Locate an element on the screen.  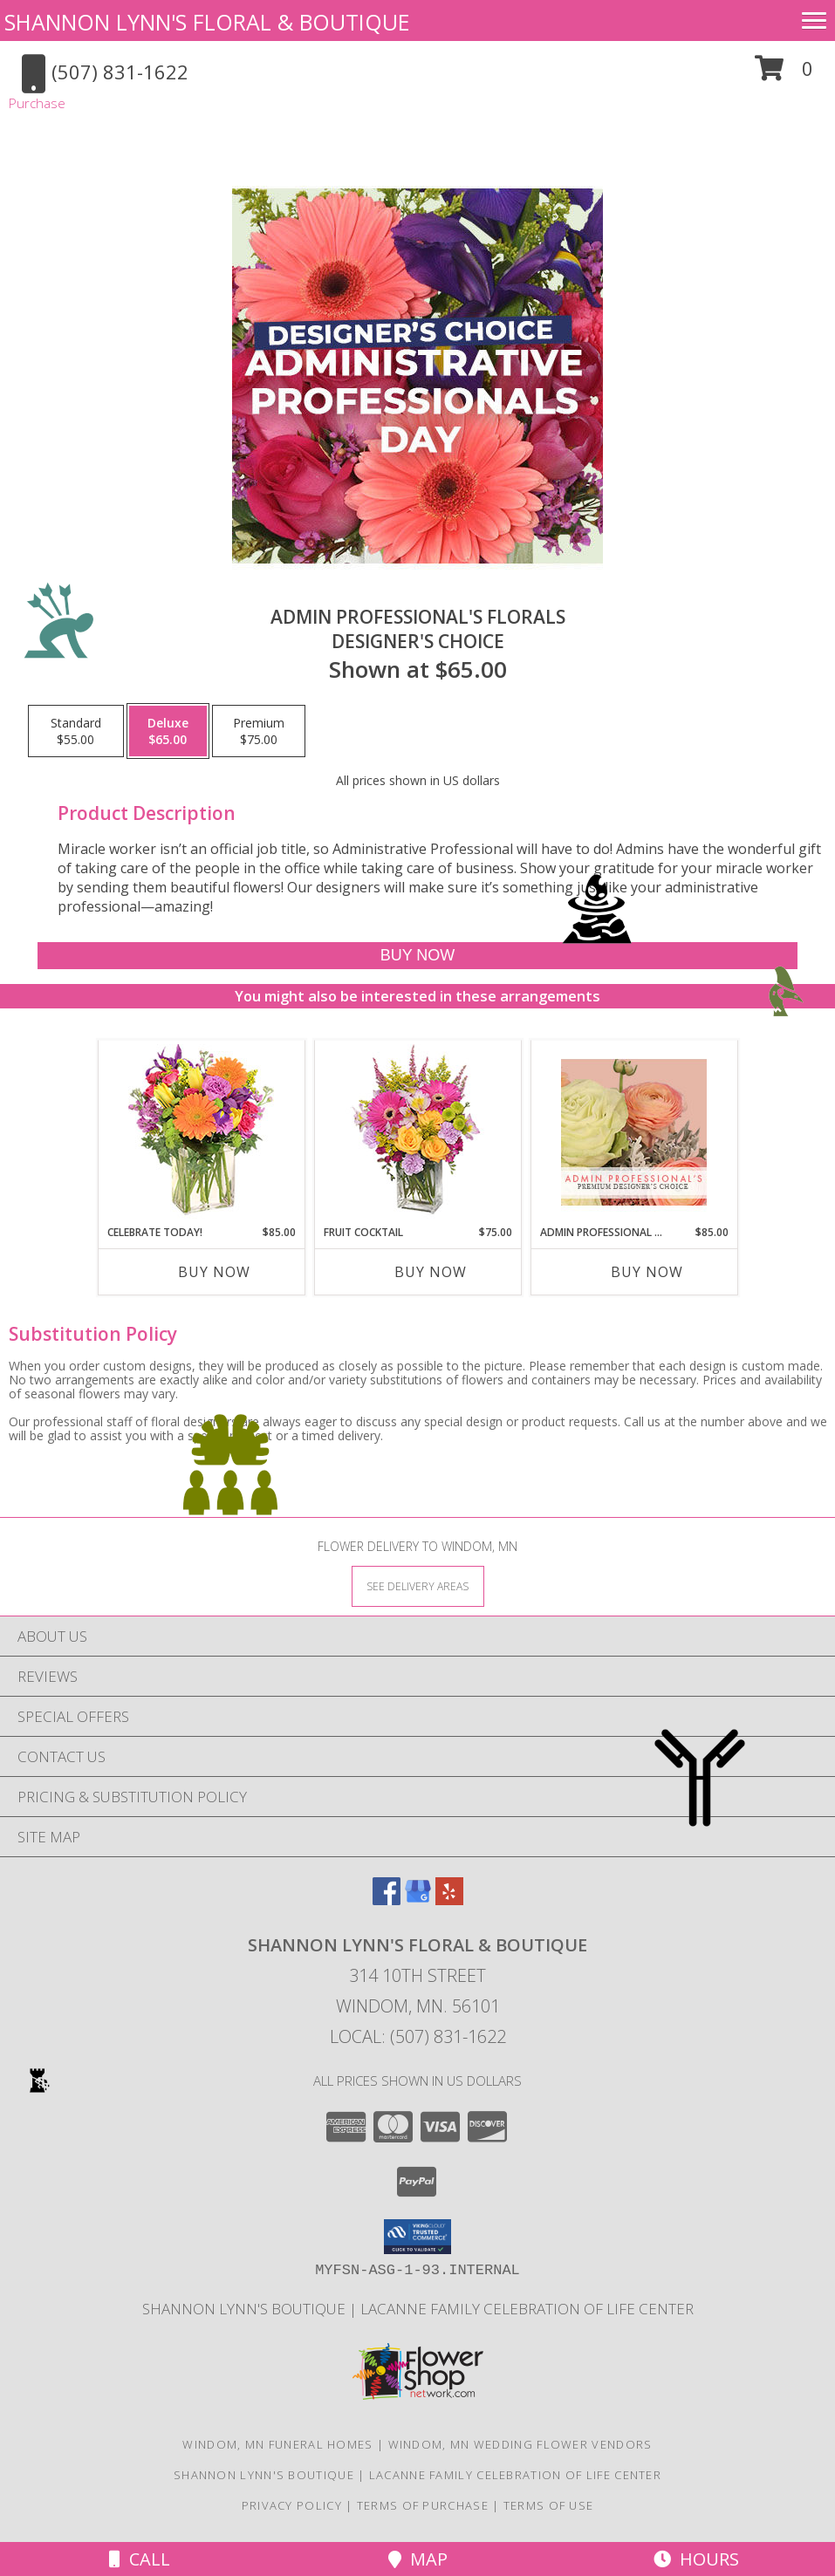
koholint egg icon from the legend of zelda: link's awakening is located at coordinates (596, 907).